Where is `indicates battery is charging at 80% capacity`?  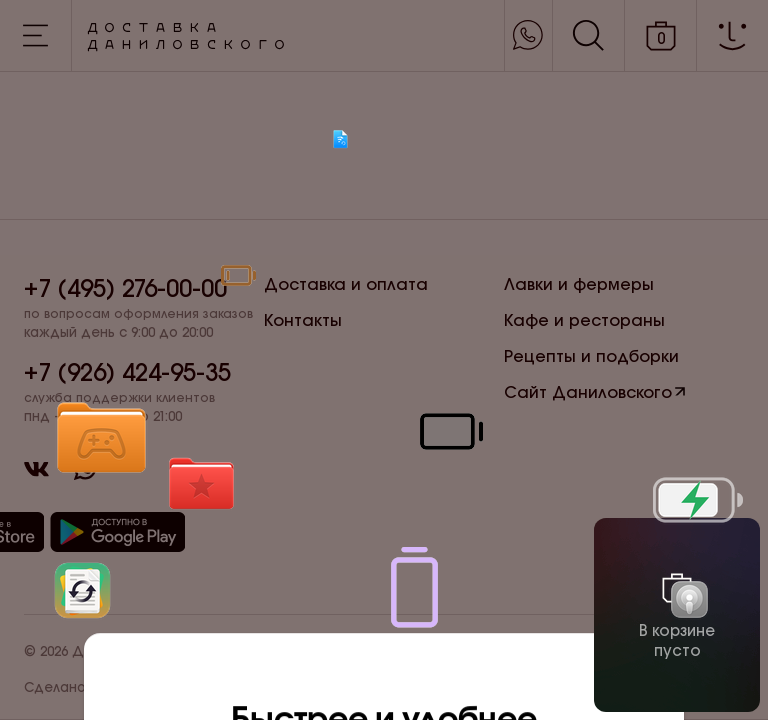
indicates battery is charging at 80% capacity is located at coordinates (698, 500).